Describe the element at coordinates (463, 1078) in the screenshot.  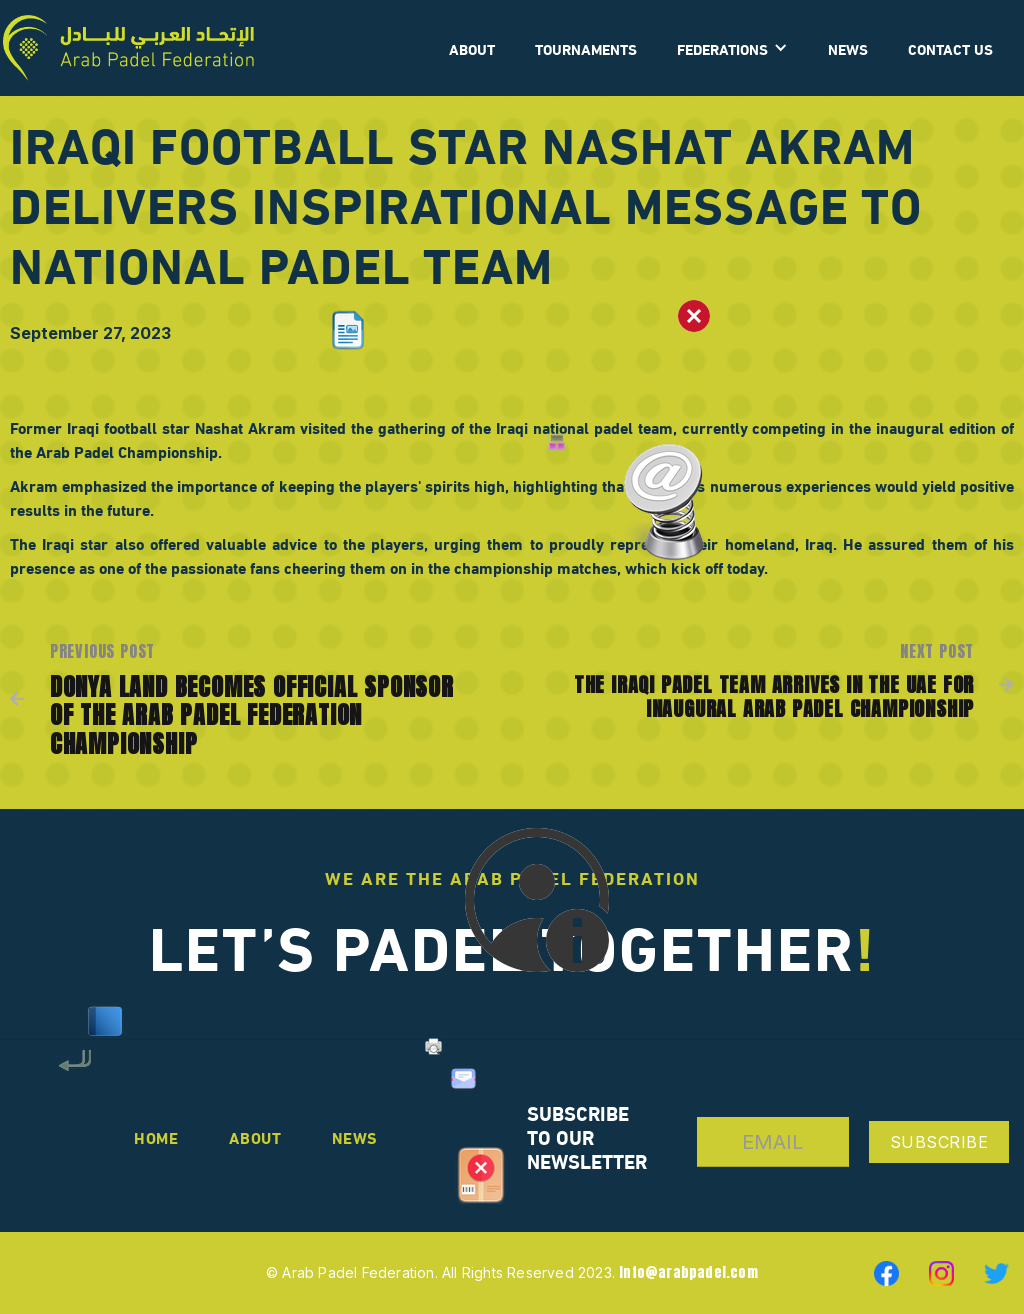
I see `open the mail app` at that location.